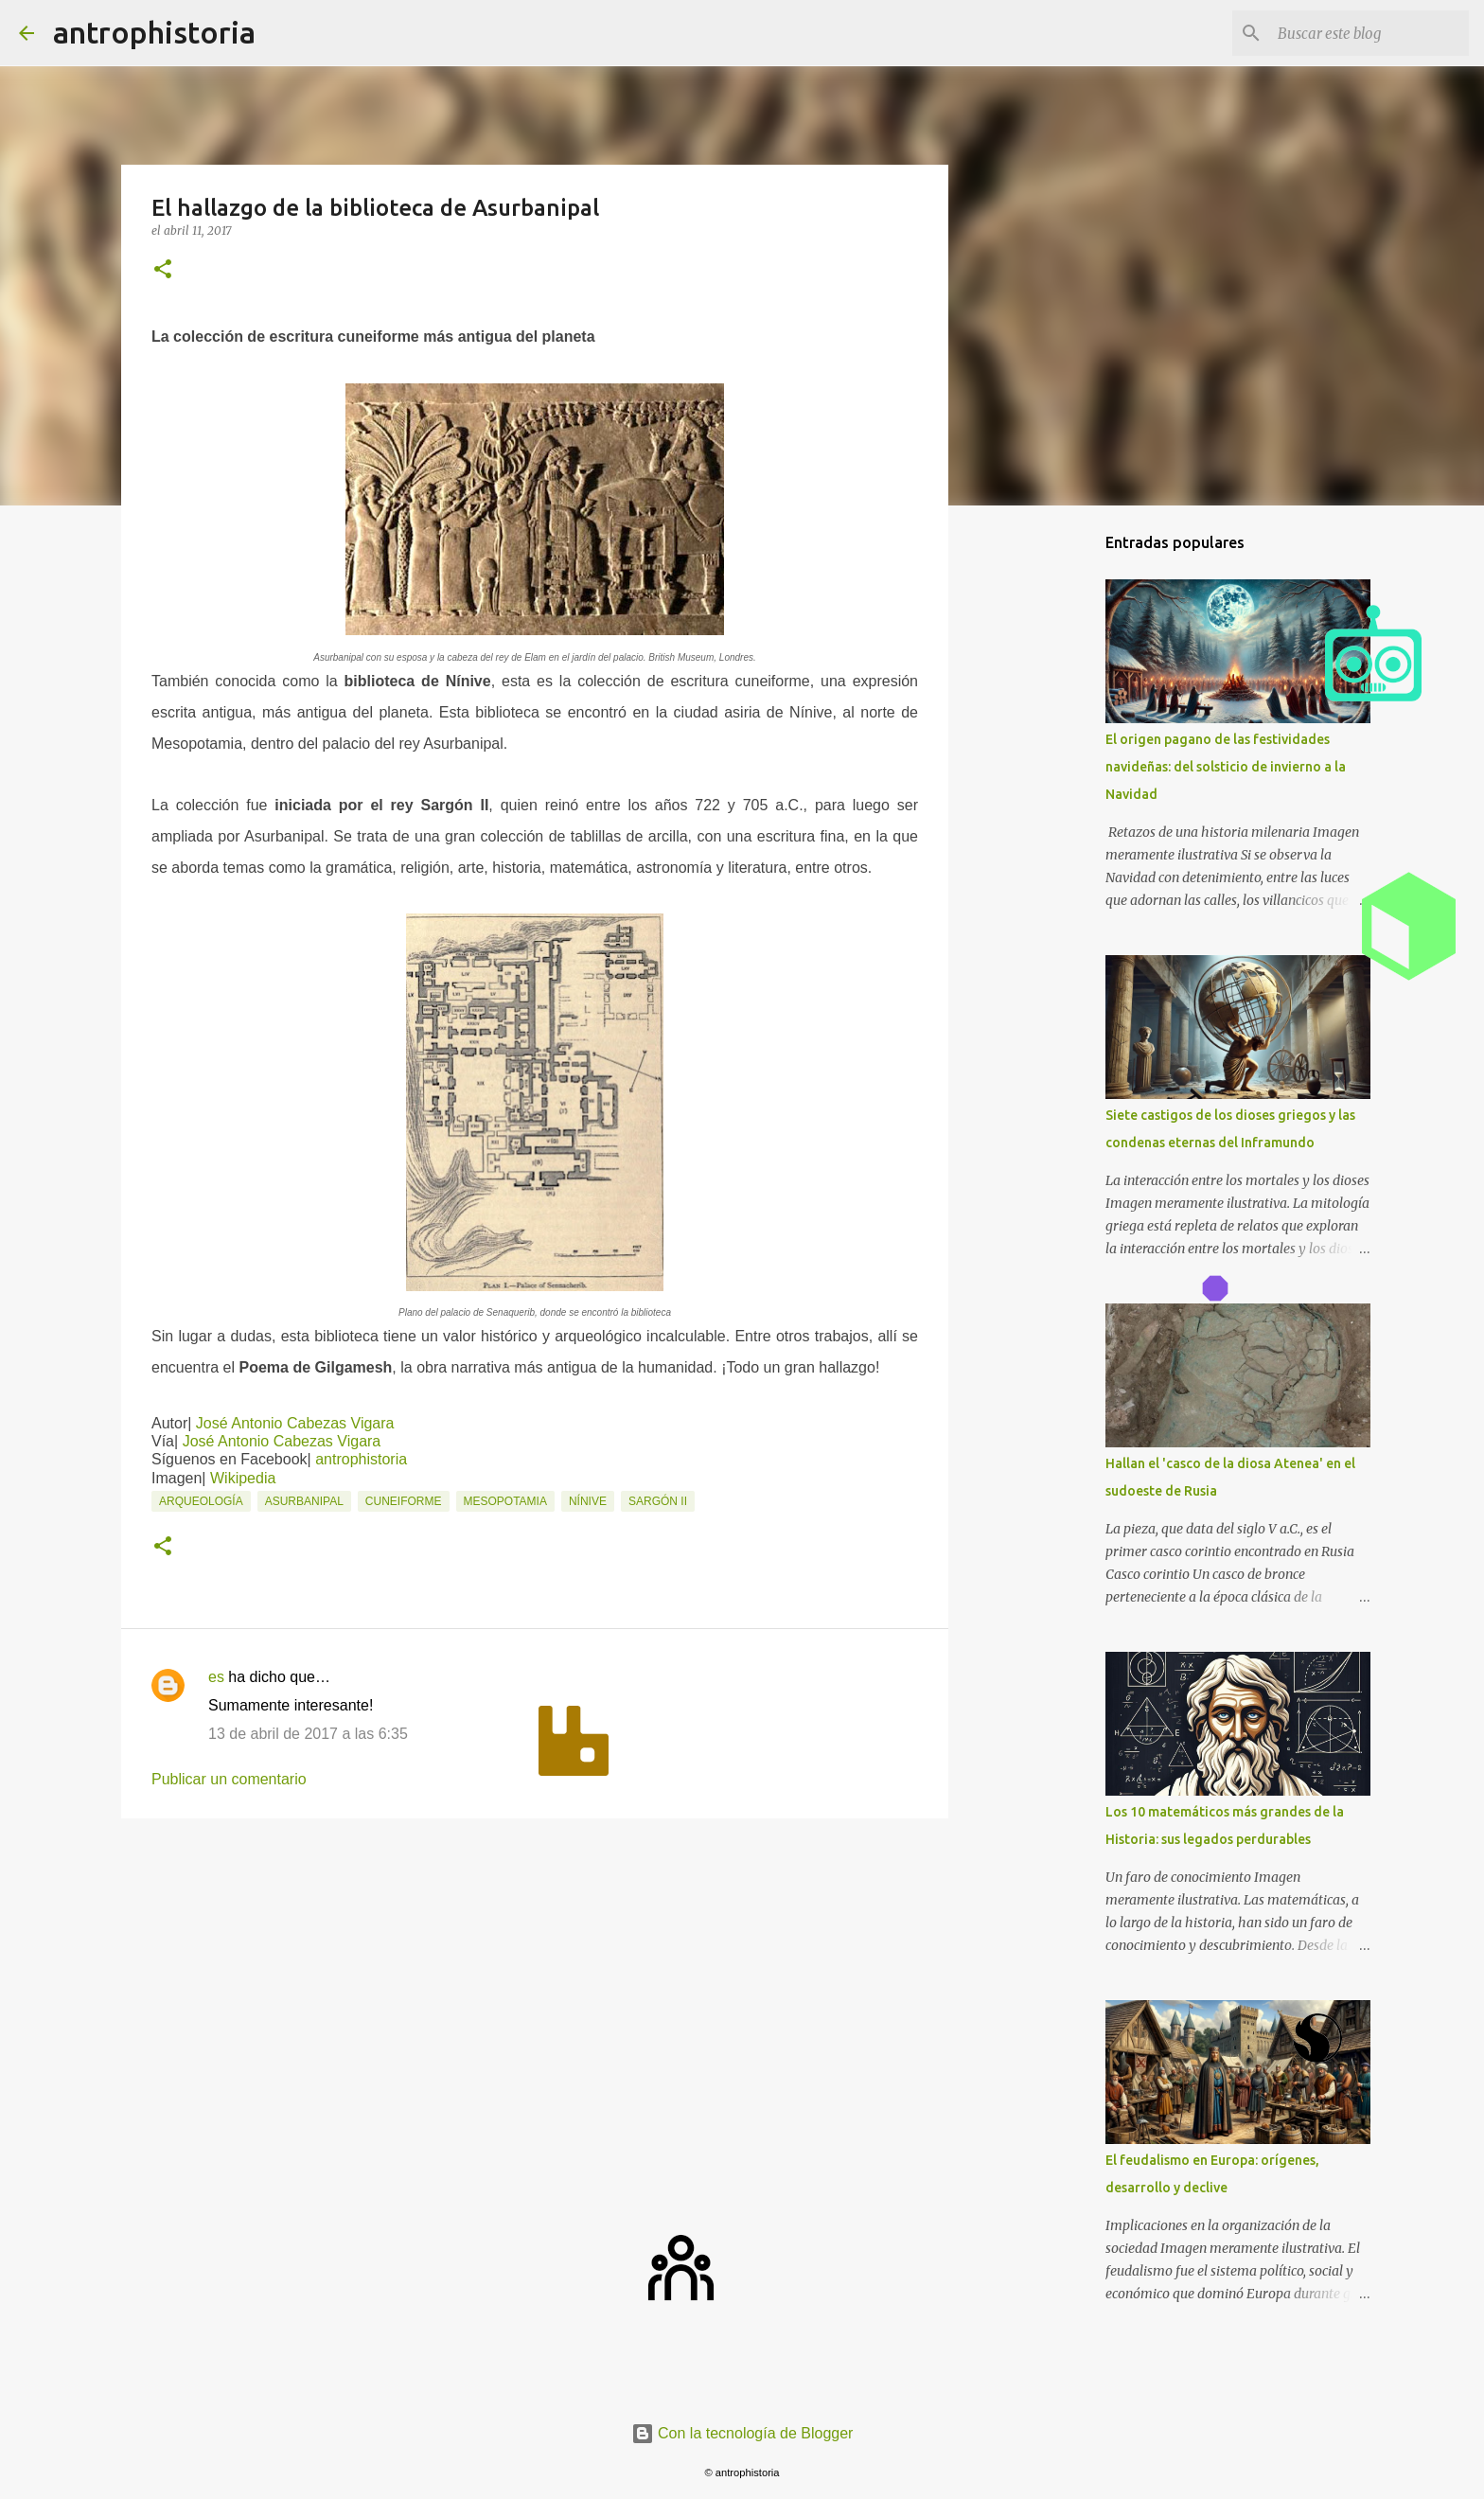 Image resolution: width=1484 pixels, height=2499 pixels. I want to click on probot automation service logo, so click(1373, 653).